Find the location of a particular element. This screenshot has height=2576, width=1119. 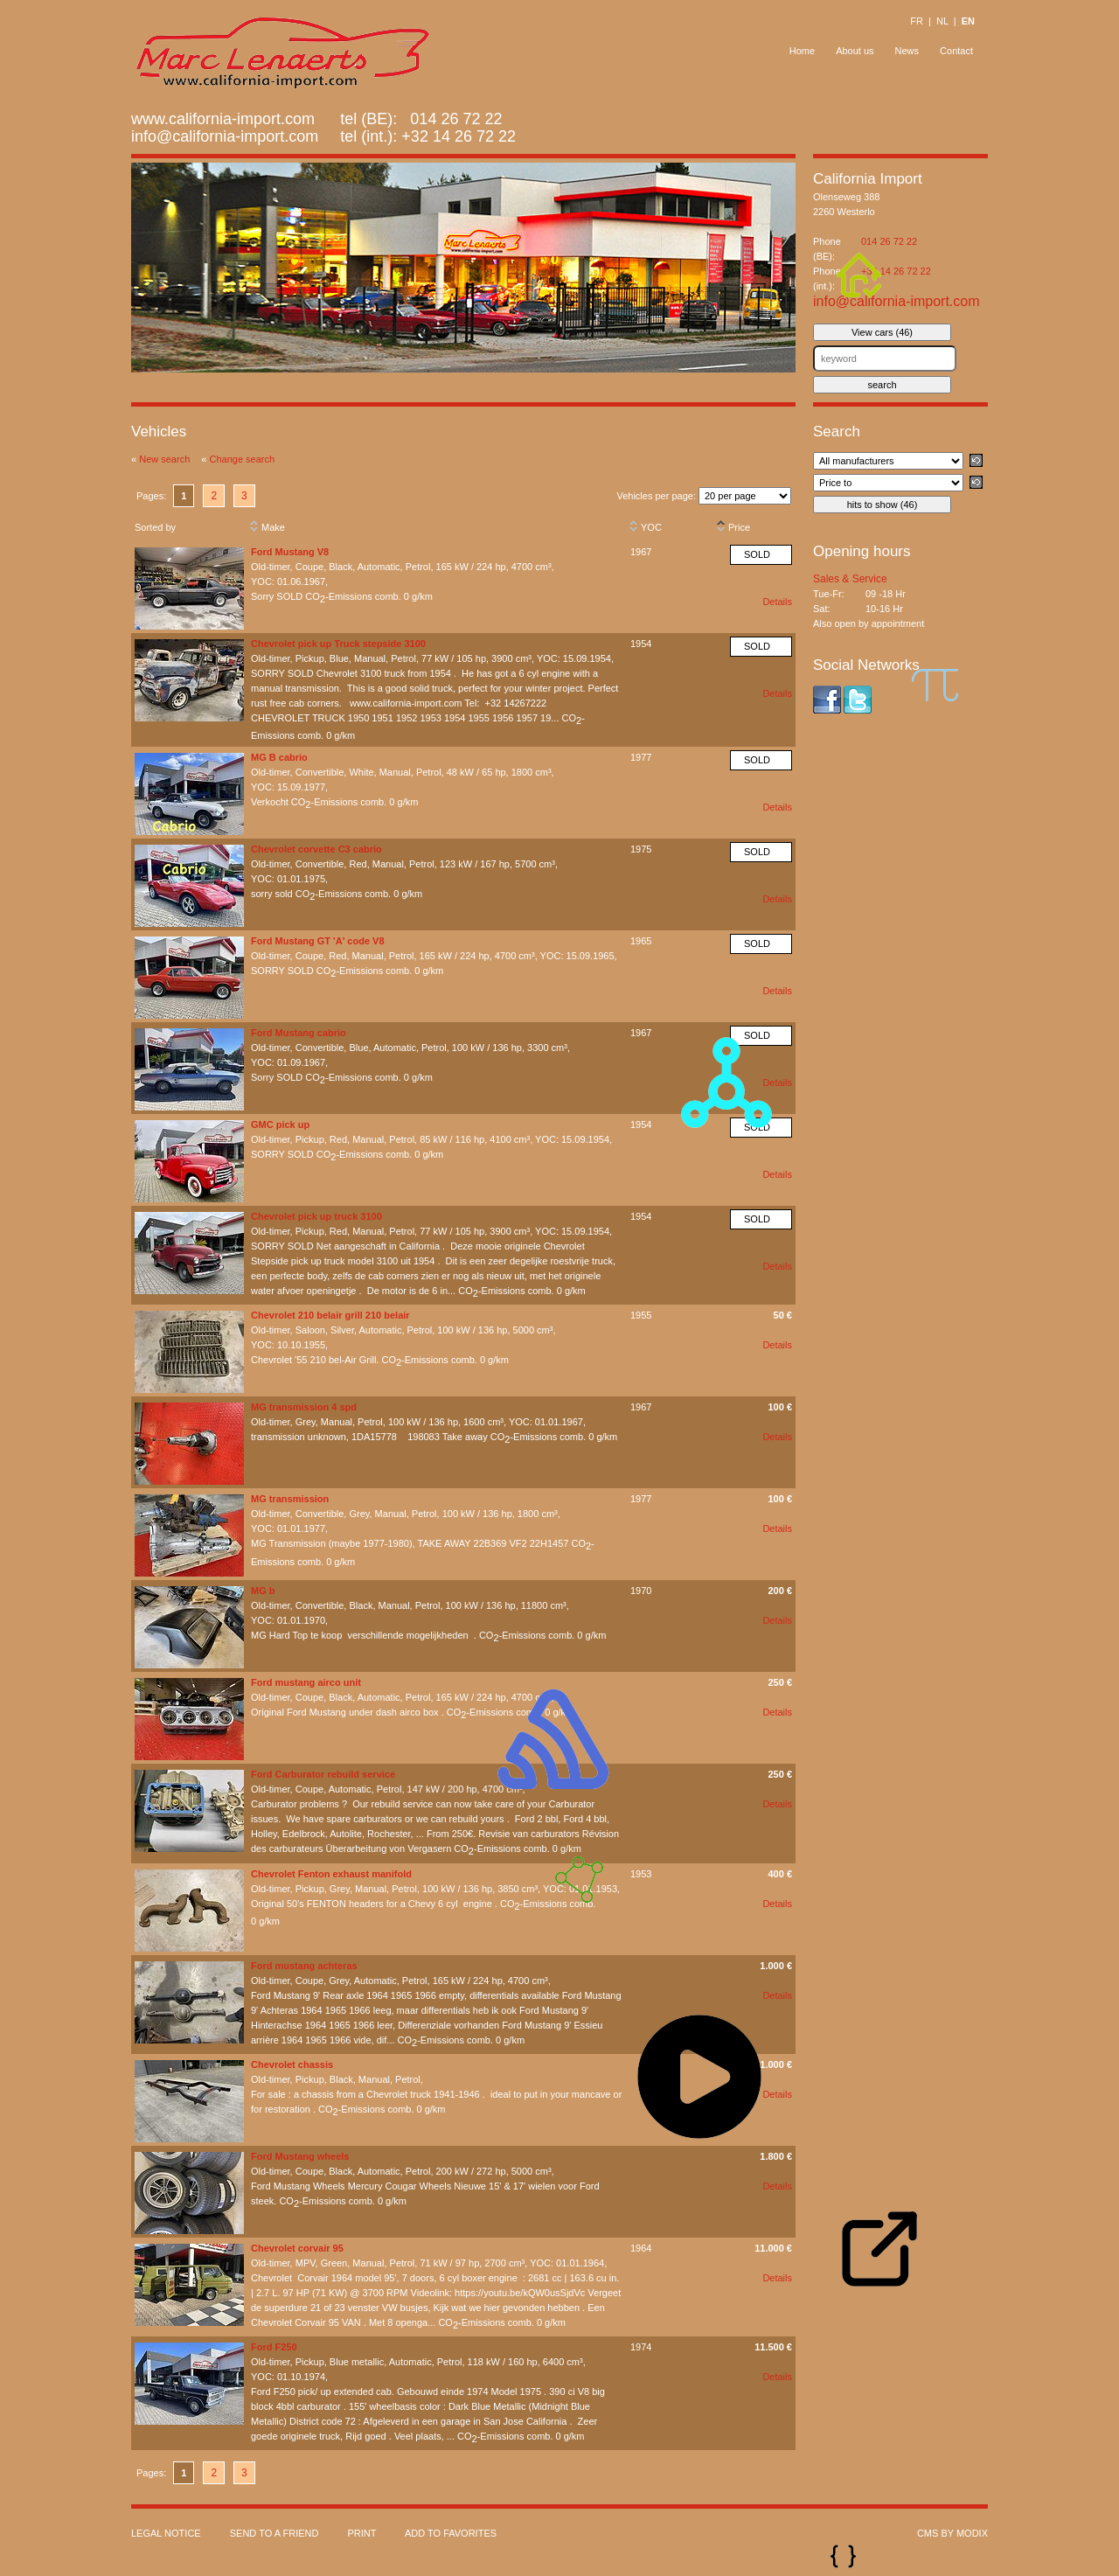

insert code block or code snippet is located at coordinates (843, 2556).